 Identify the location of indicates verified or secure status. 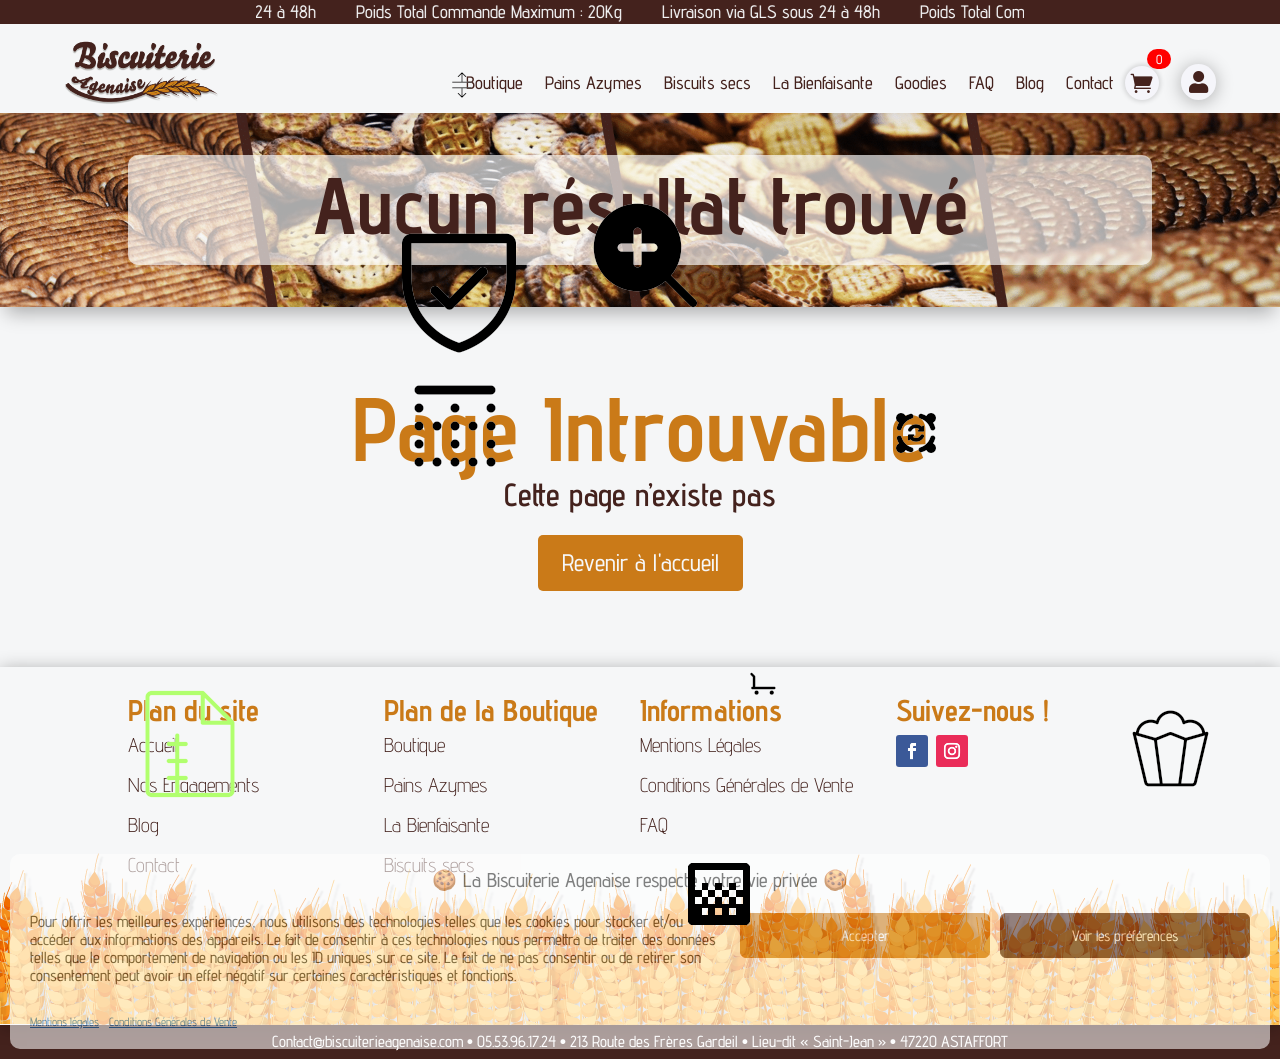
(459, 286).